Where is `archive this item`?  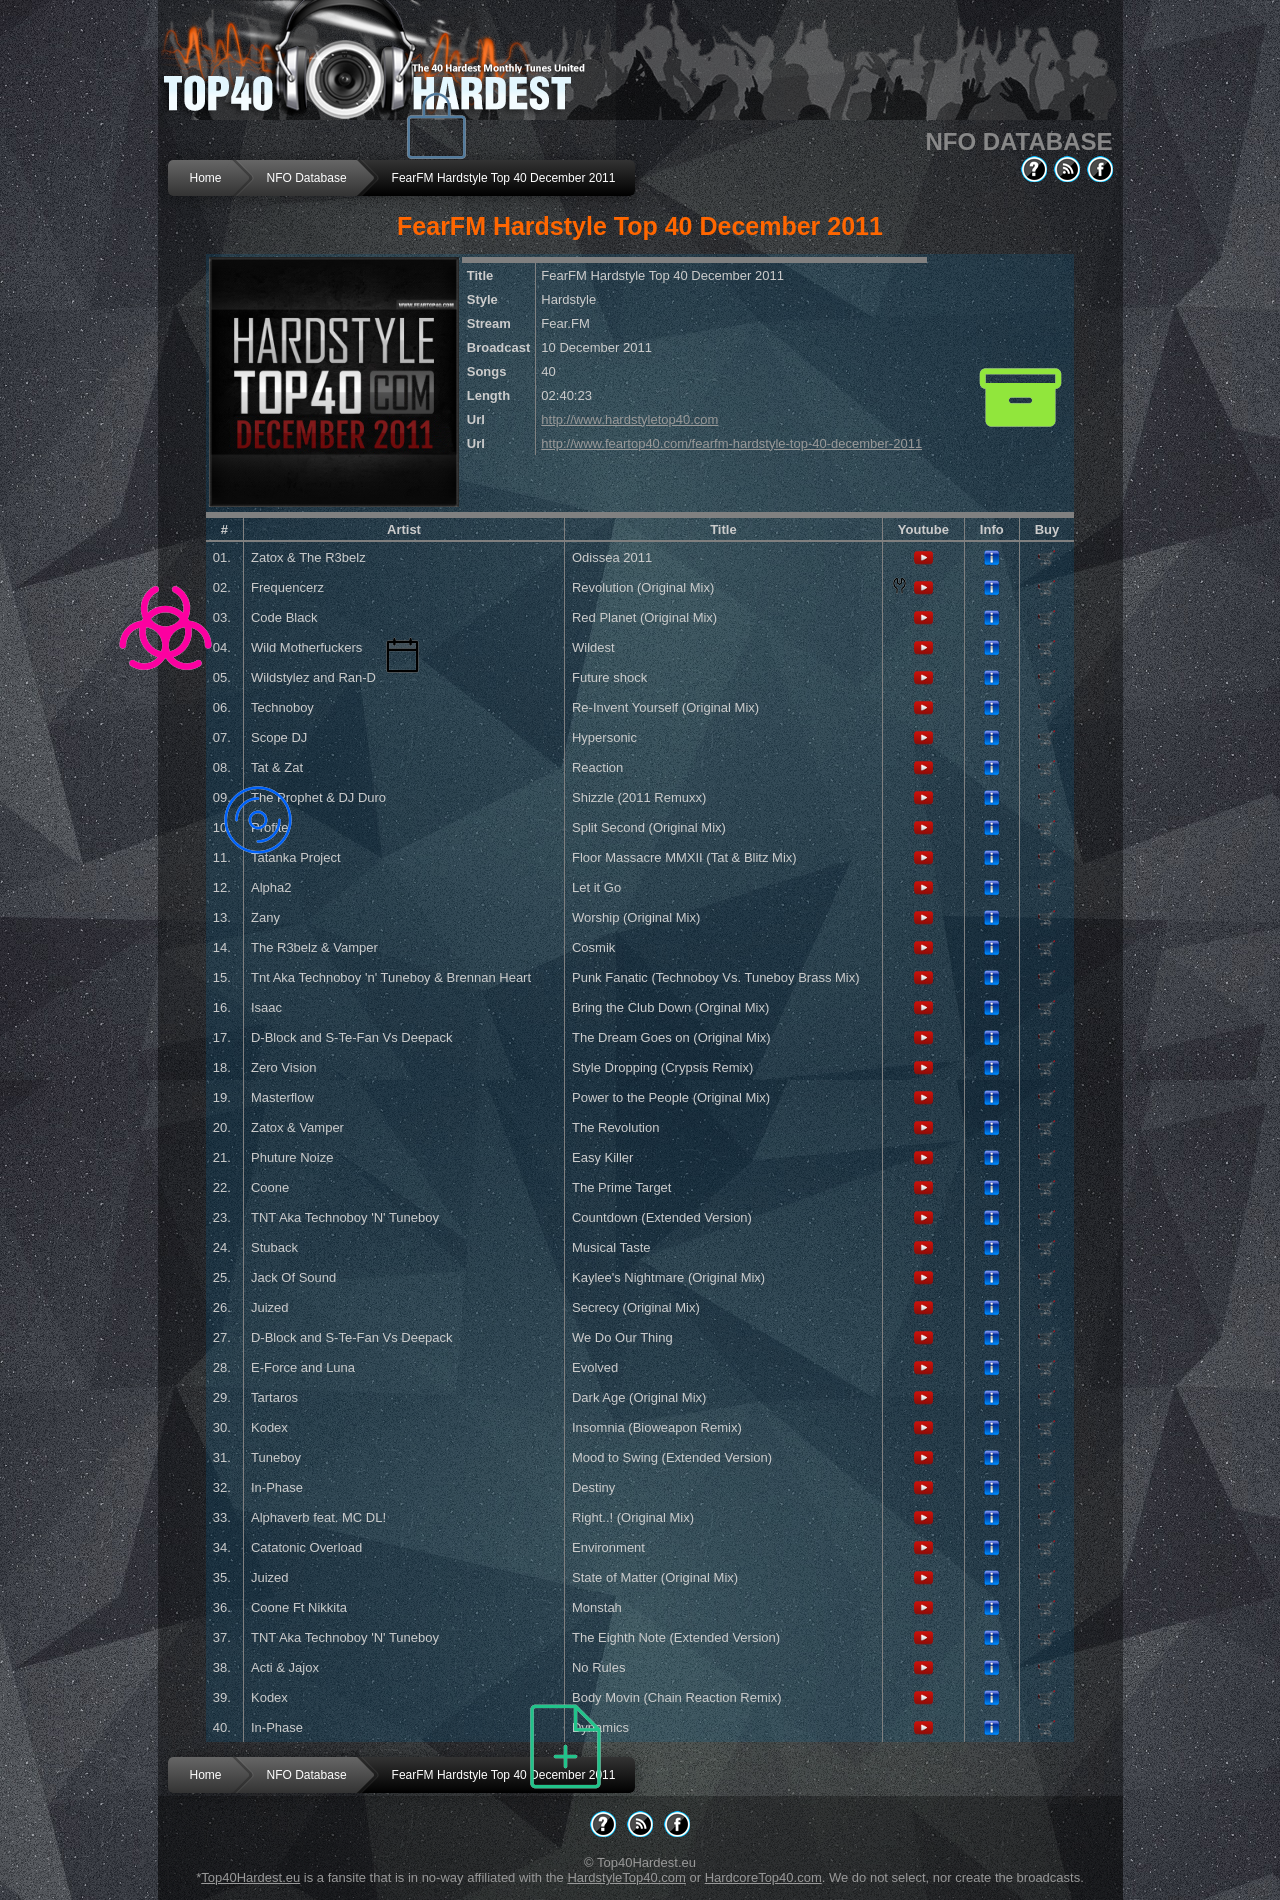 archive this item is located at coordinates (1020, 397).